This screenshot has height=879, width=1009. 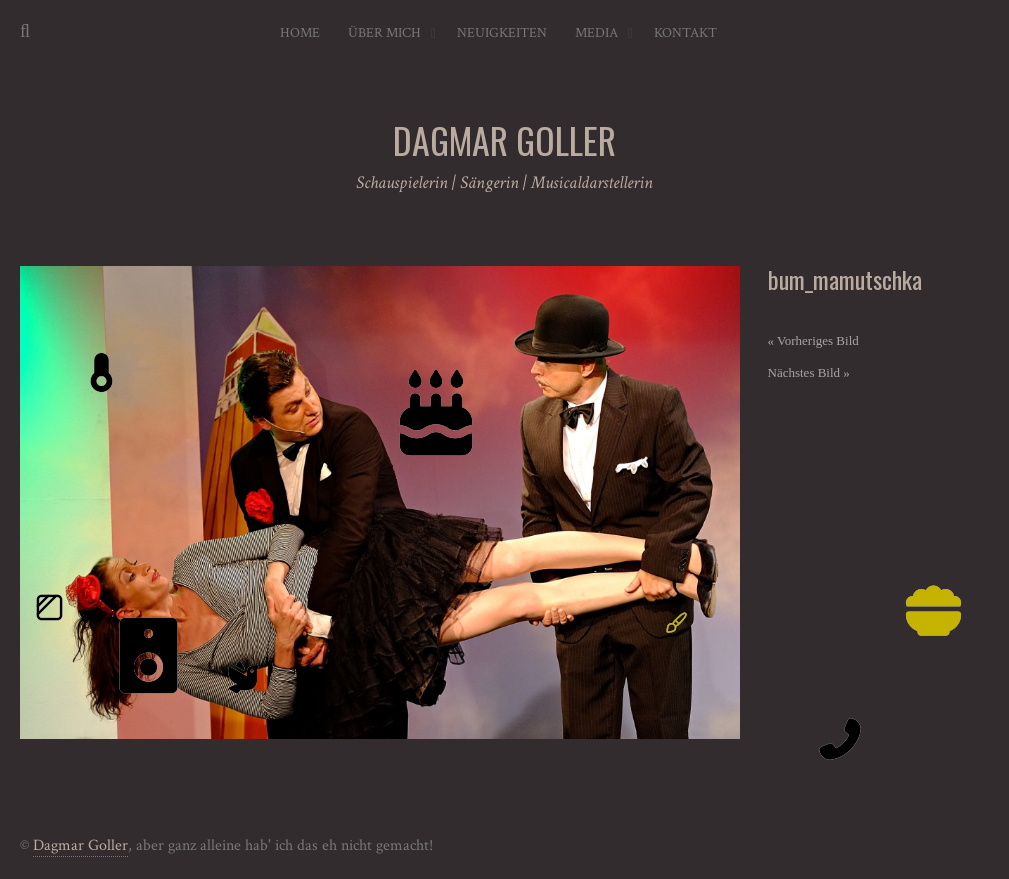 What do you see at coordinates (676, 622) in the screenshot?
I see `customize appearance or theme settings` at bounding box center [676, 622].